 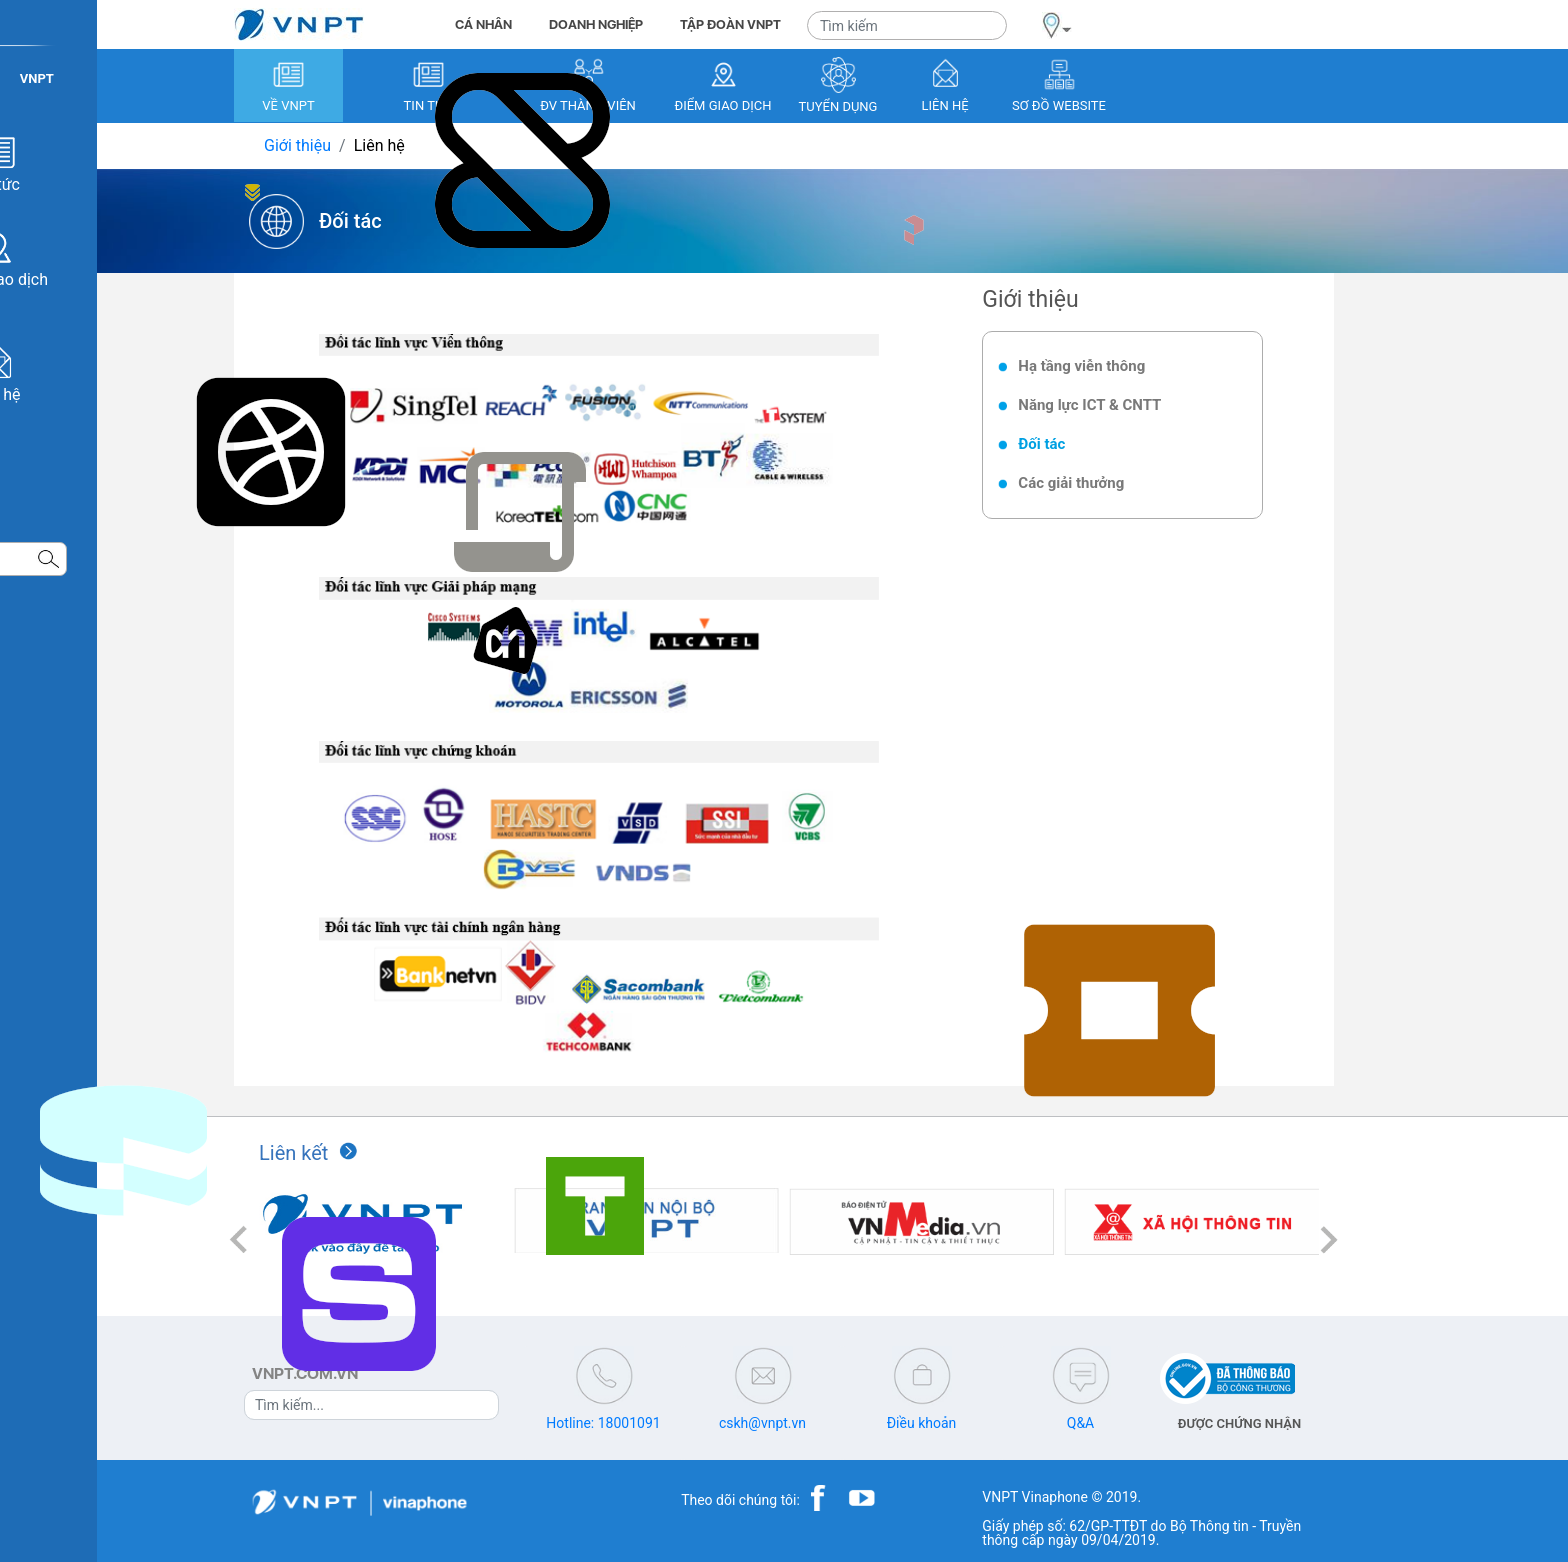 I want to click on open the Shortcut project management app, so click(x=522, y=160).